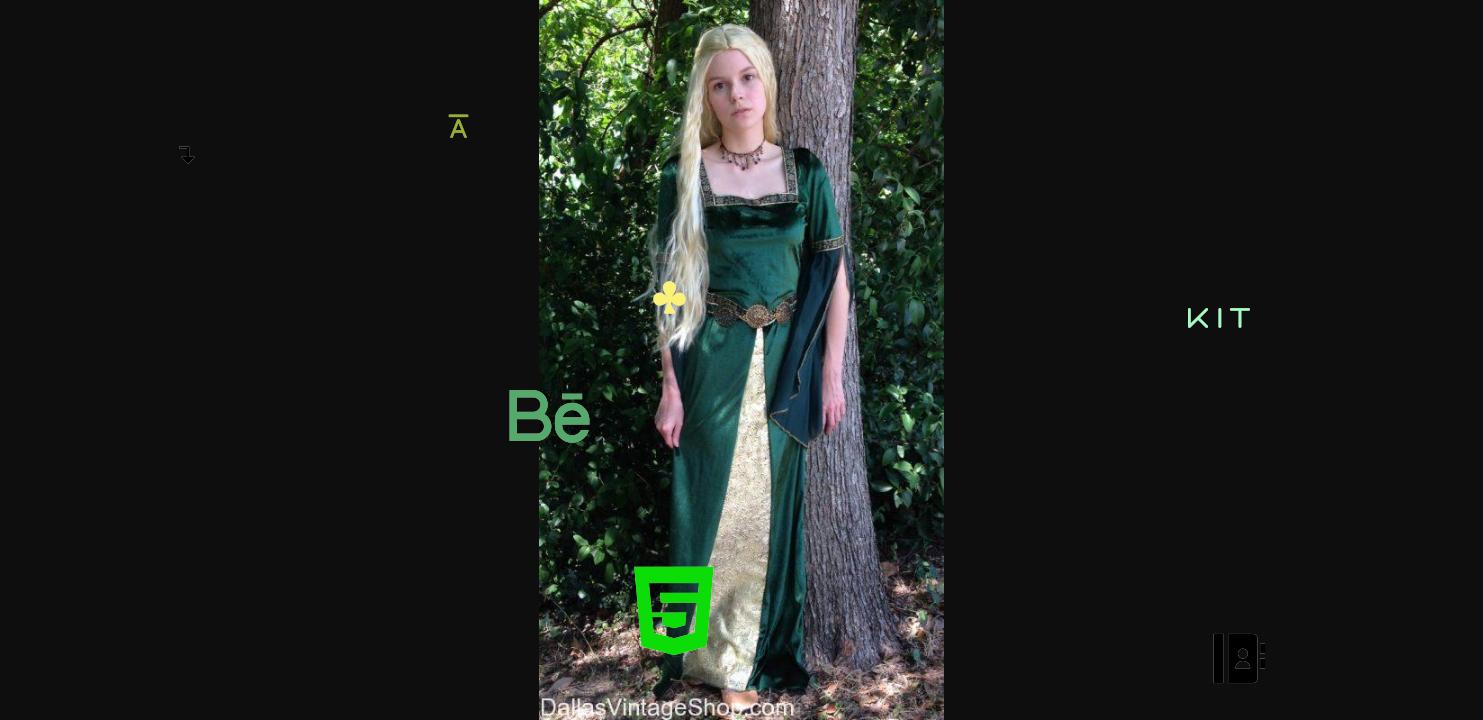  What do you see at coordinates (1235, 658) in the screenshot?
I see `open your contacts book` at bounding box center [1235, 658].